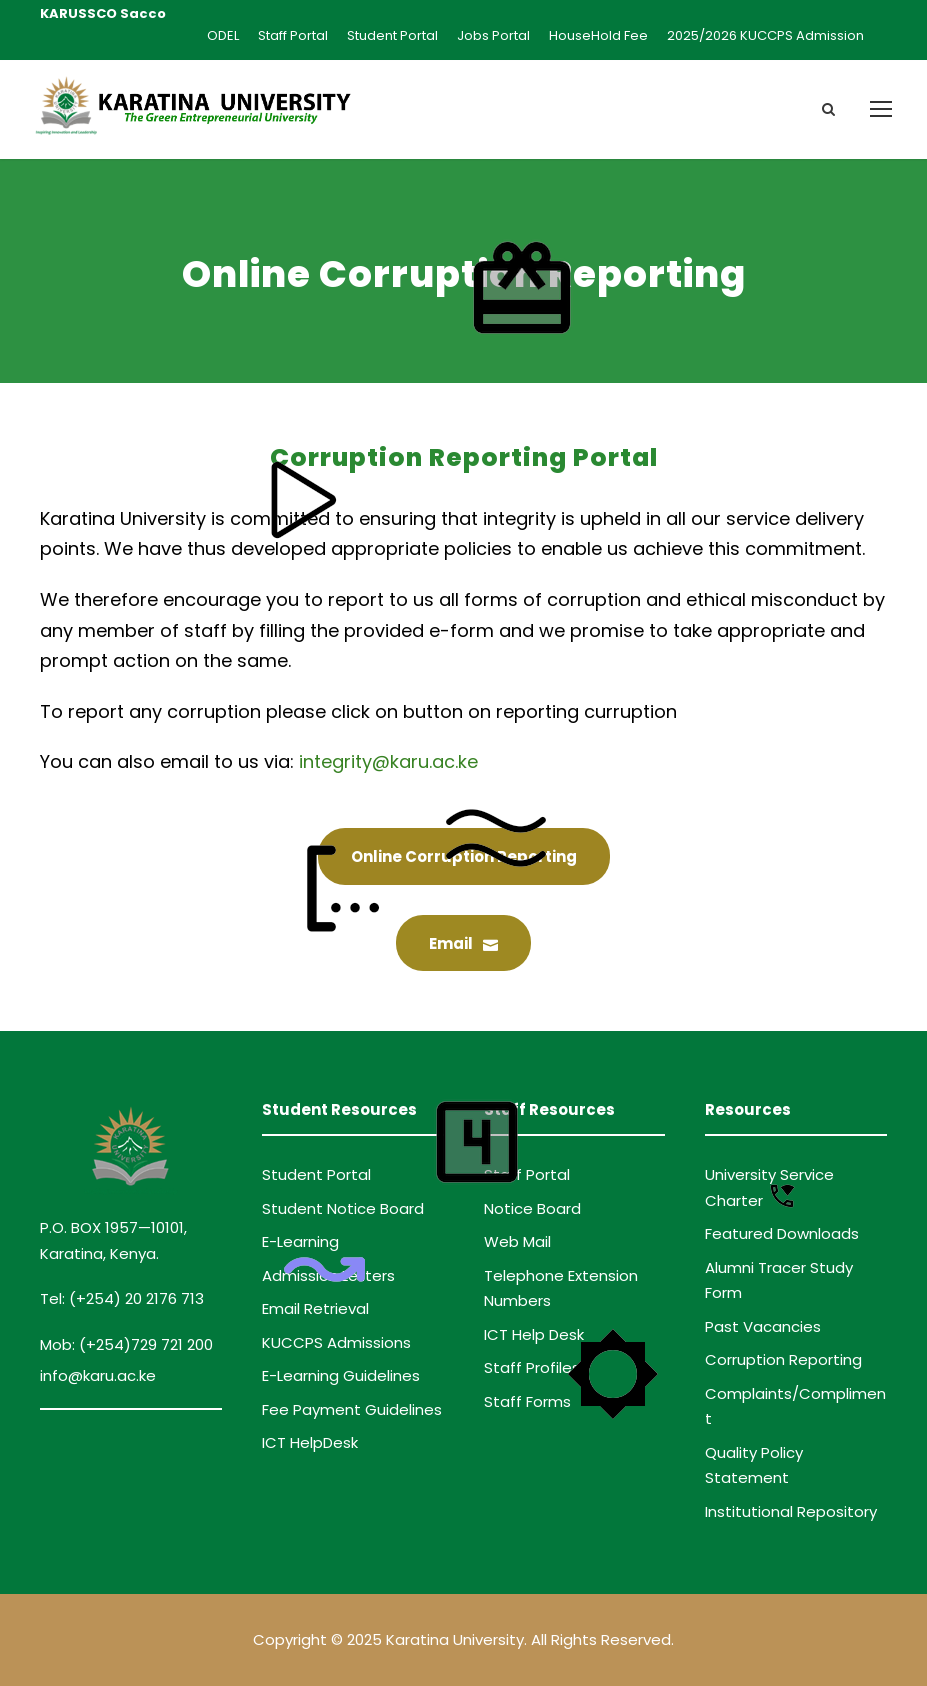  I want to click on indicates approximate or estimated value, so click(496, 838).